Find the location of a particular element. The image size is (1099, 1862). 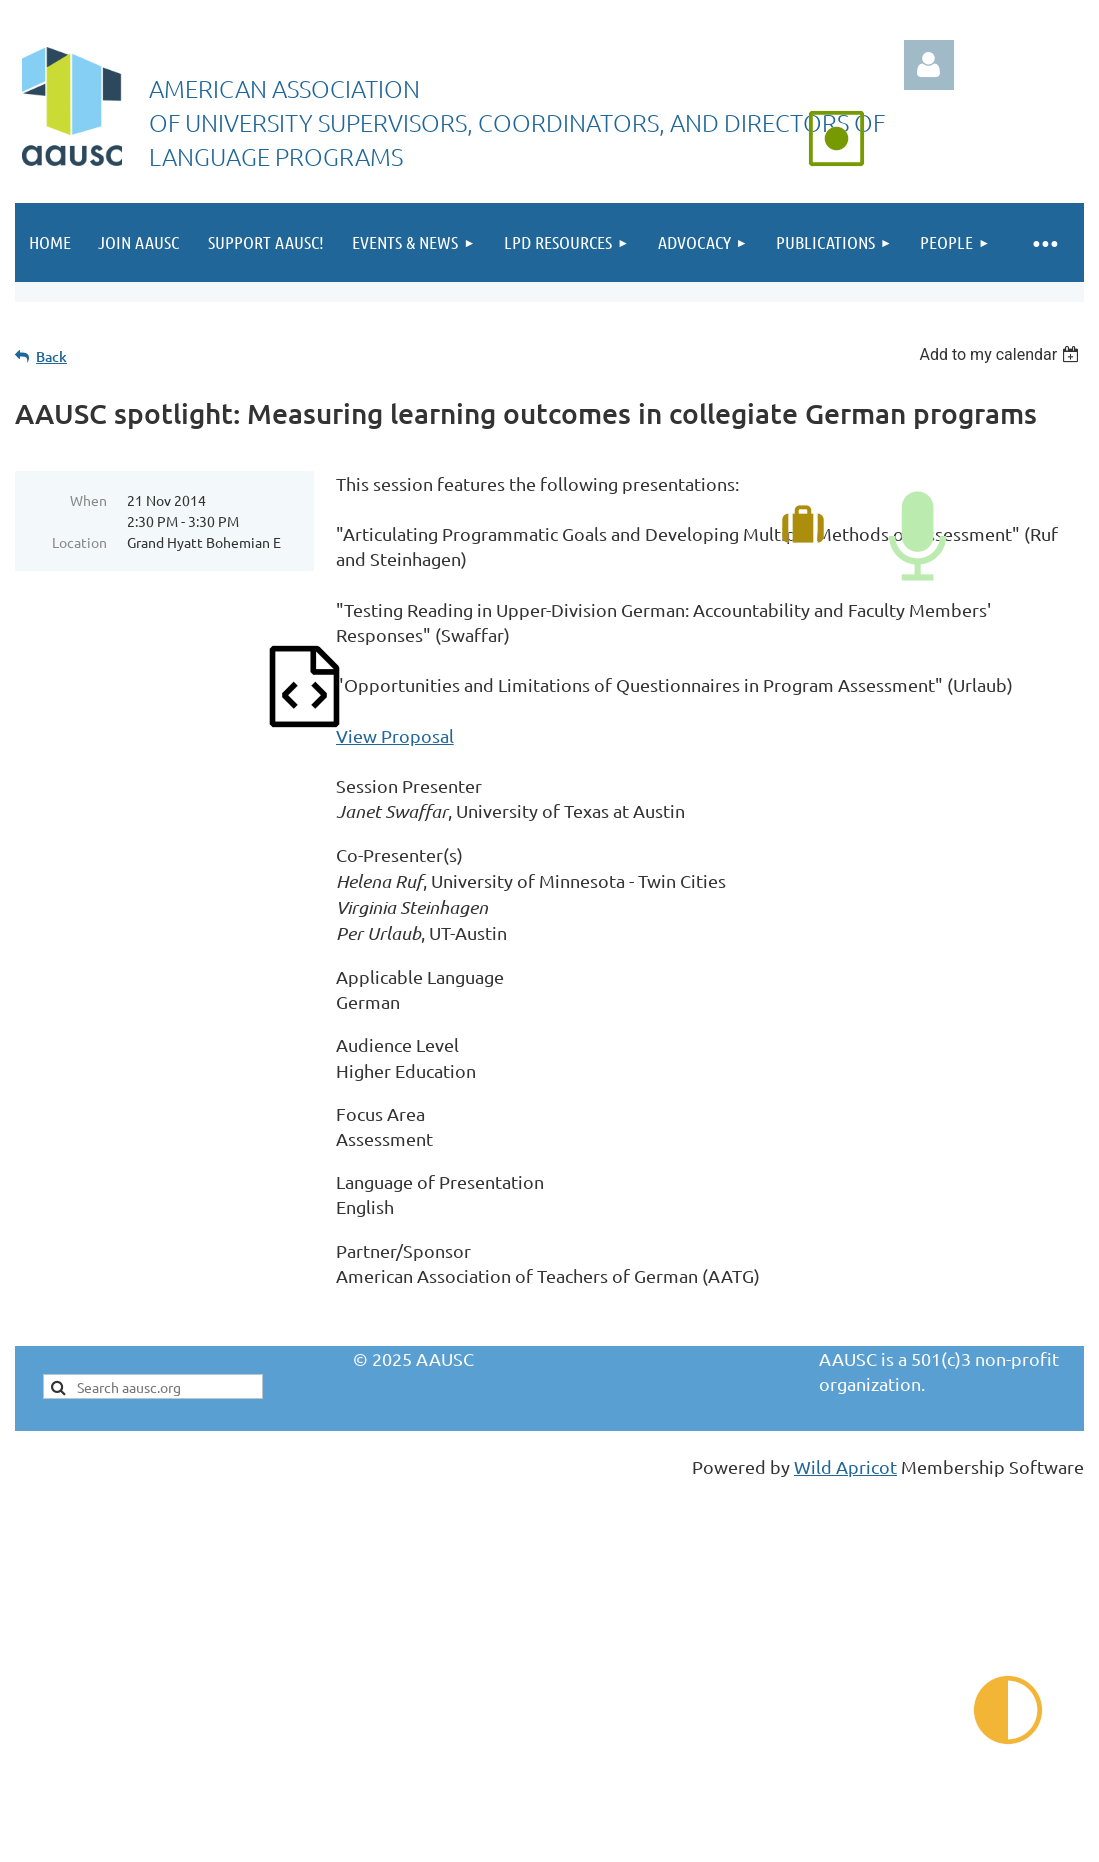

tap to use voice input is located at coordinates (918, 536).